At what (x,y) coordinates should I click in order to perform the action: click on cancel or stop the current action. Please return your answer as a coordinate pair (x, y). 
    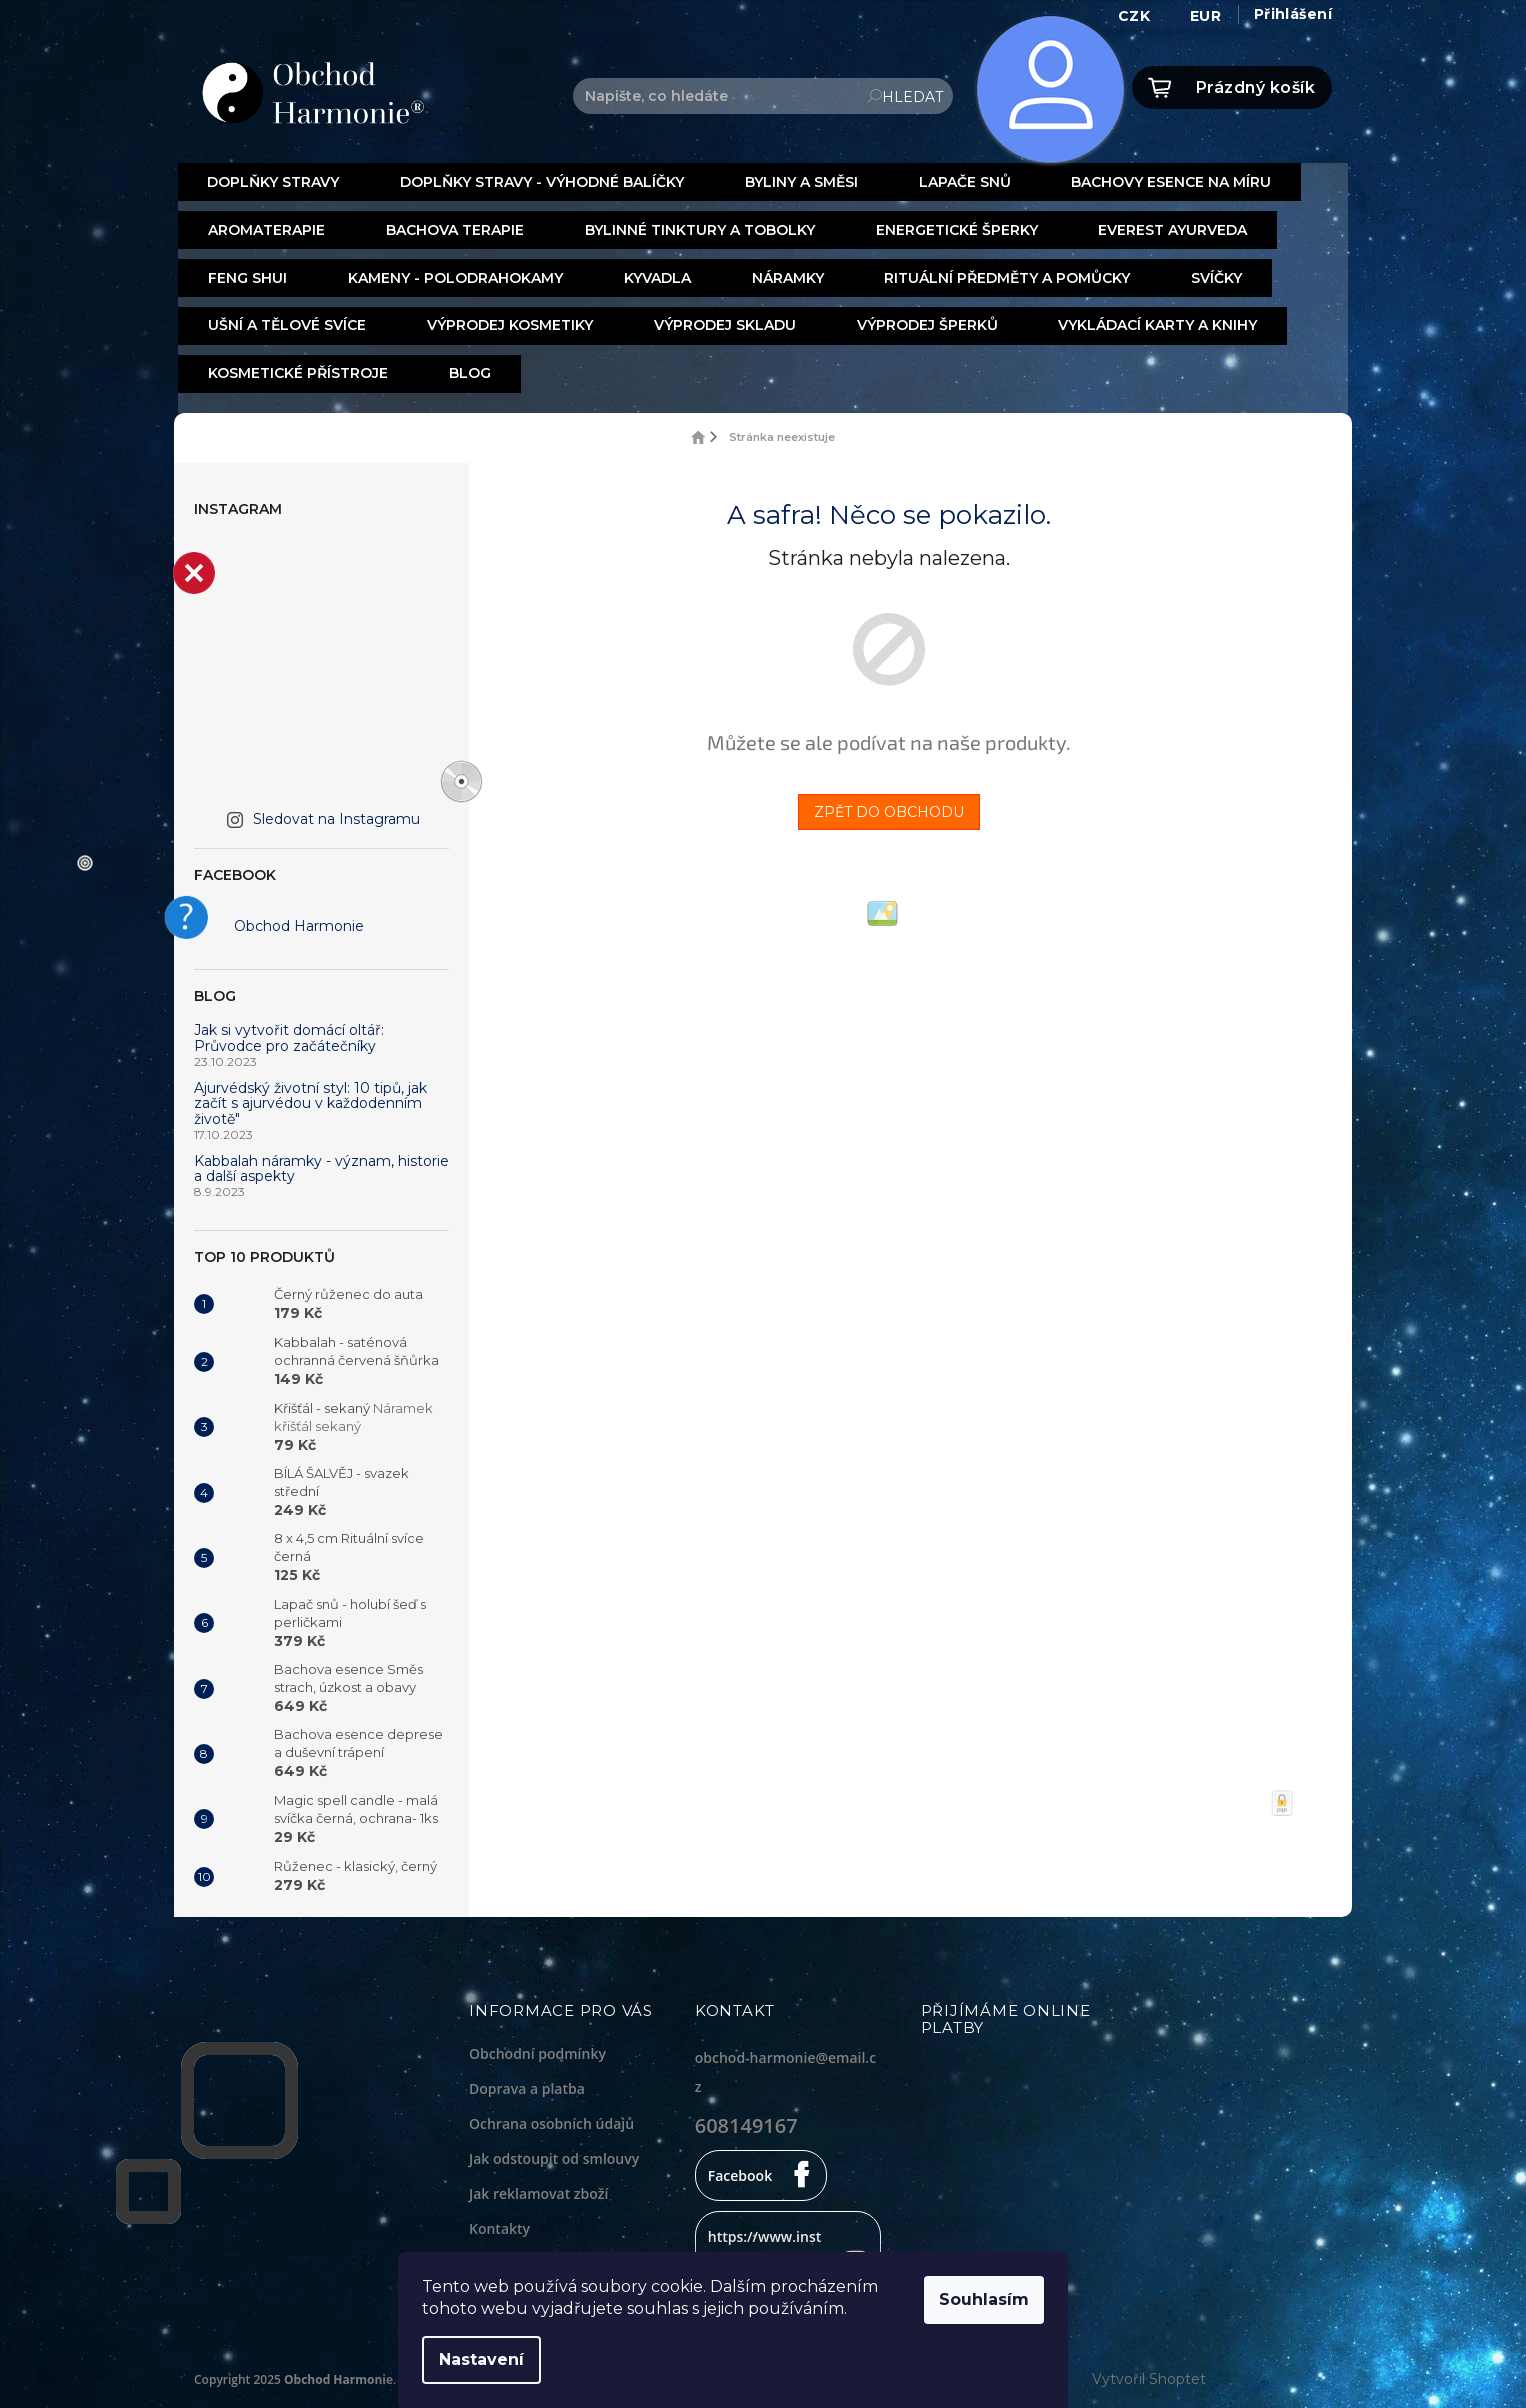
    Looking at the image, I should click on (194, 573).